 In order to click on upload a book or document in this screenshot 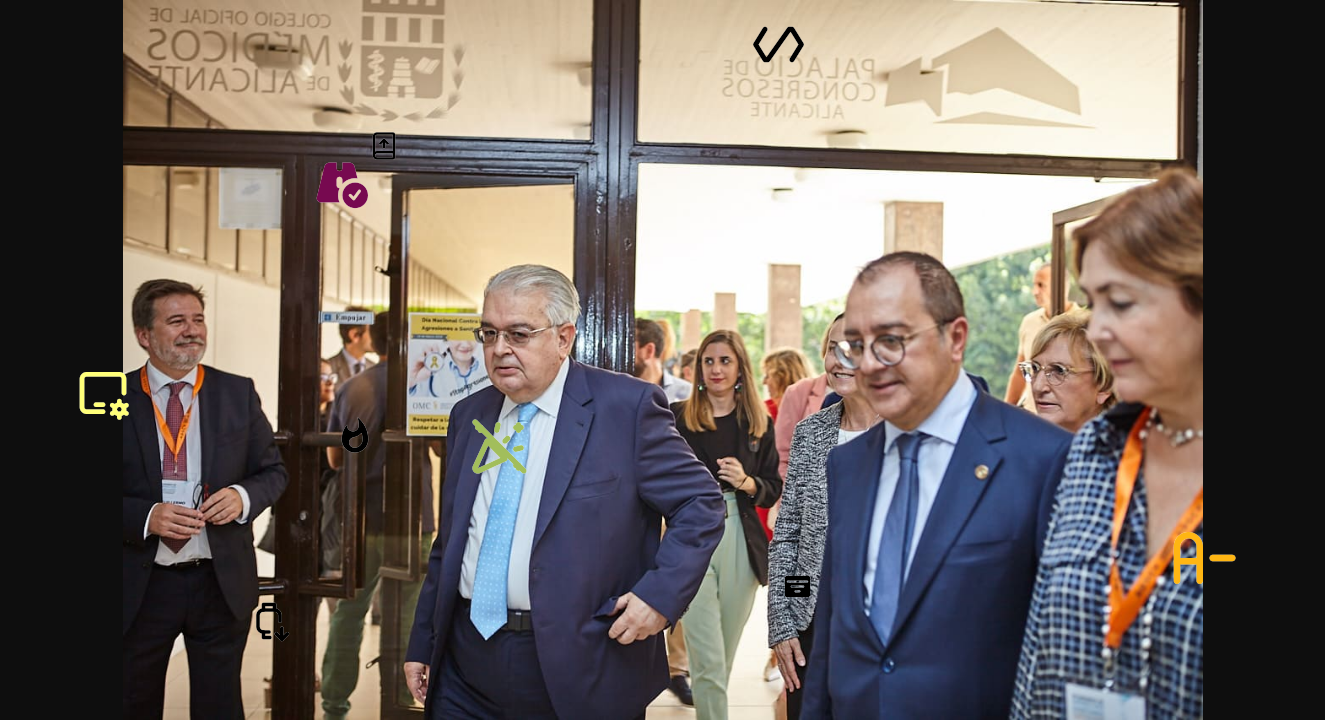, I will do `click(384, 146)`.